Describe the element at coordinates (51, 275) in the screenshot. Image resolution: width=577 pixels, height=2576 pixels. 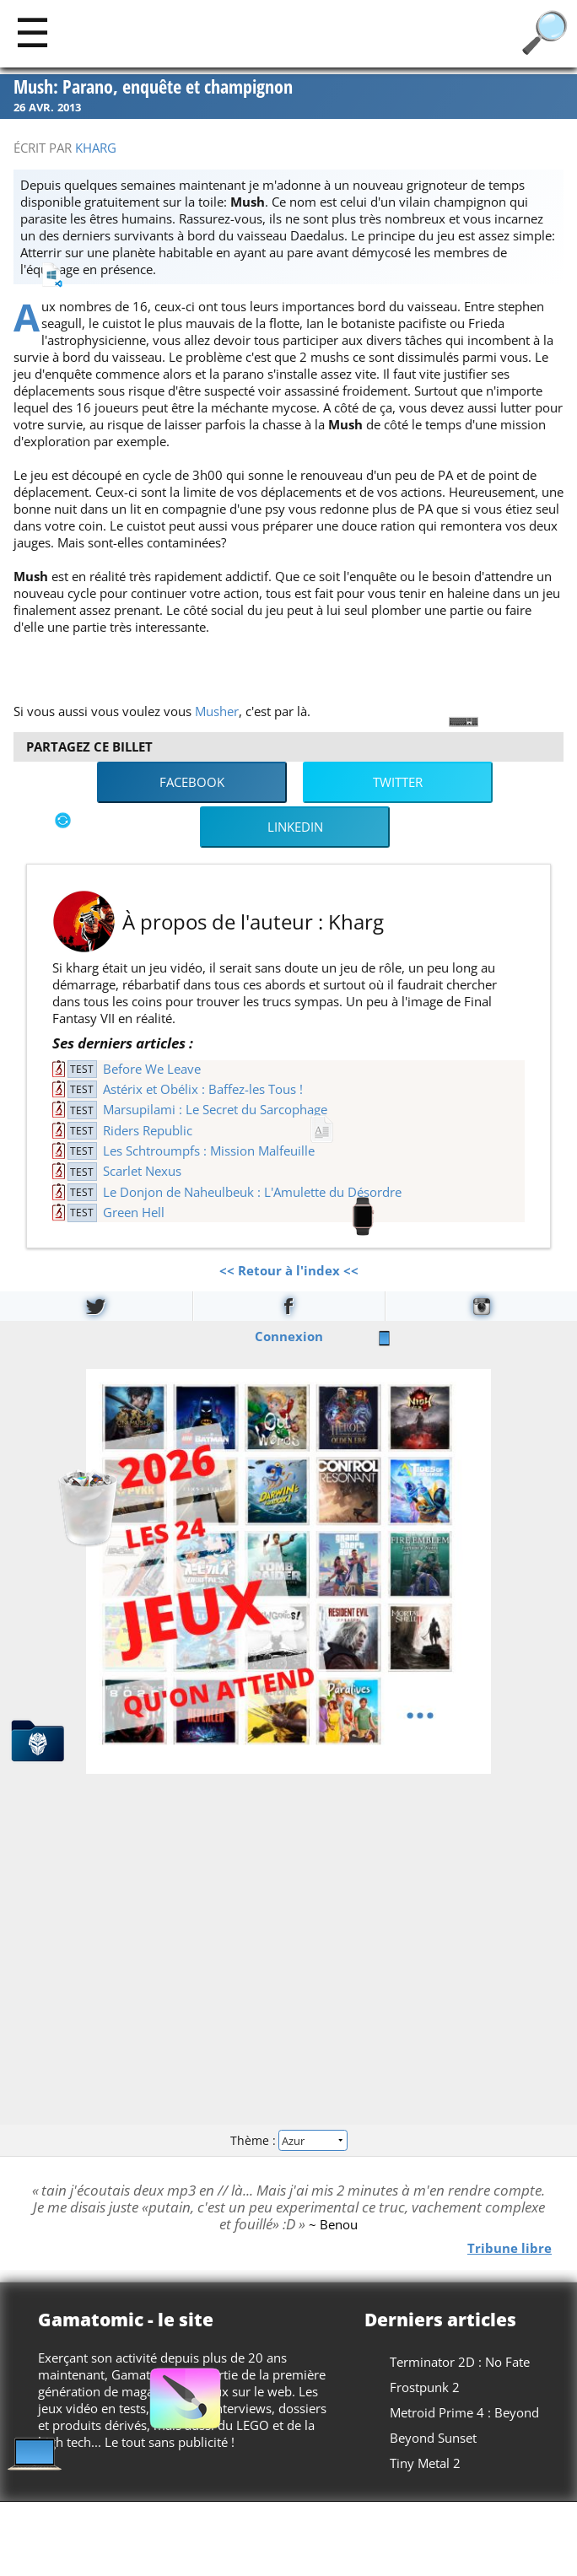
I see `open a batch file in Visual Studio Code` at that location.